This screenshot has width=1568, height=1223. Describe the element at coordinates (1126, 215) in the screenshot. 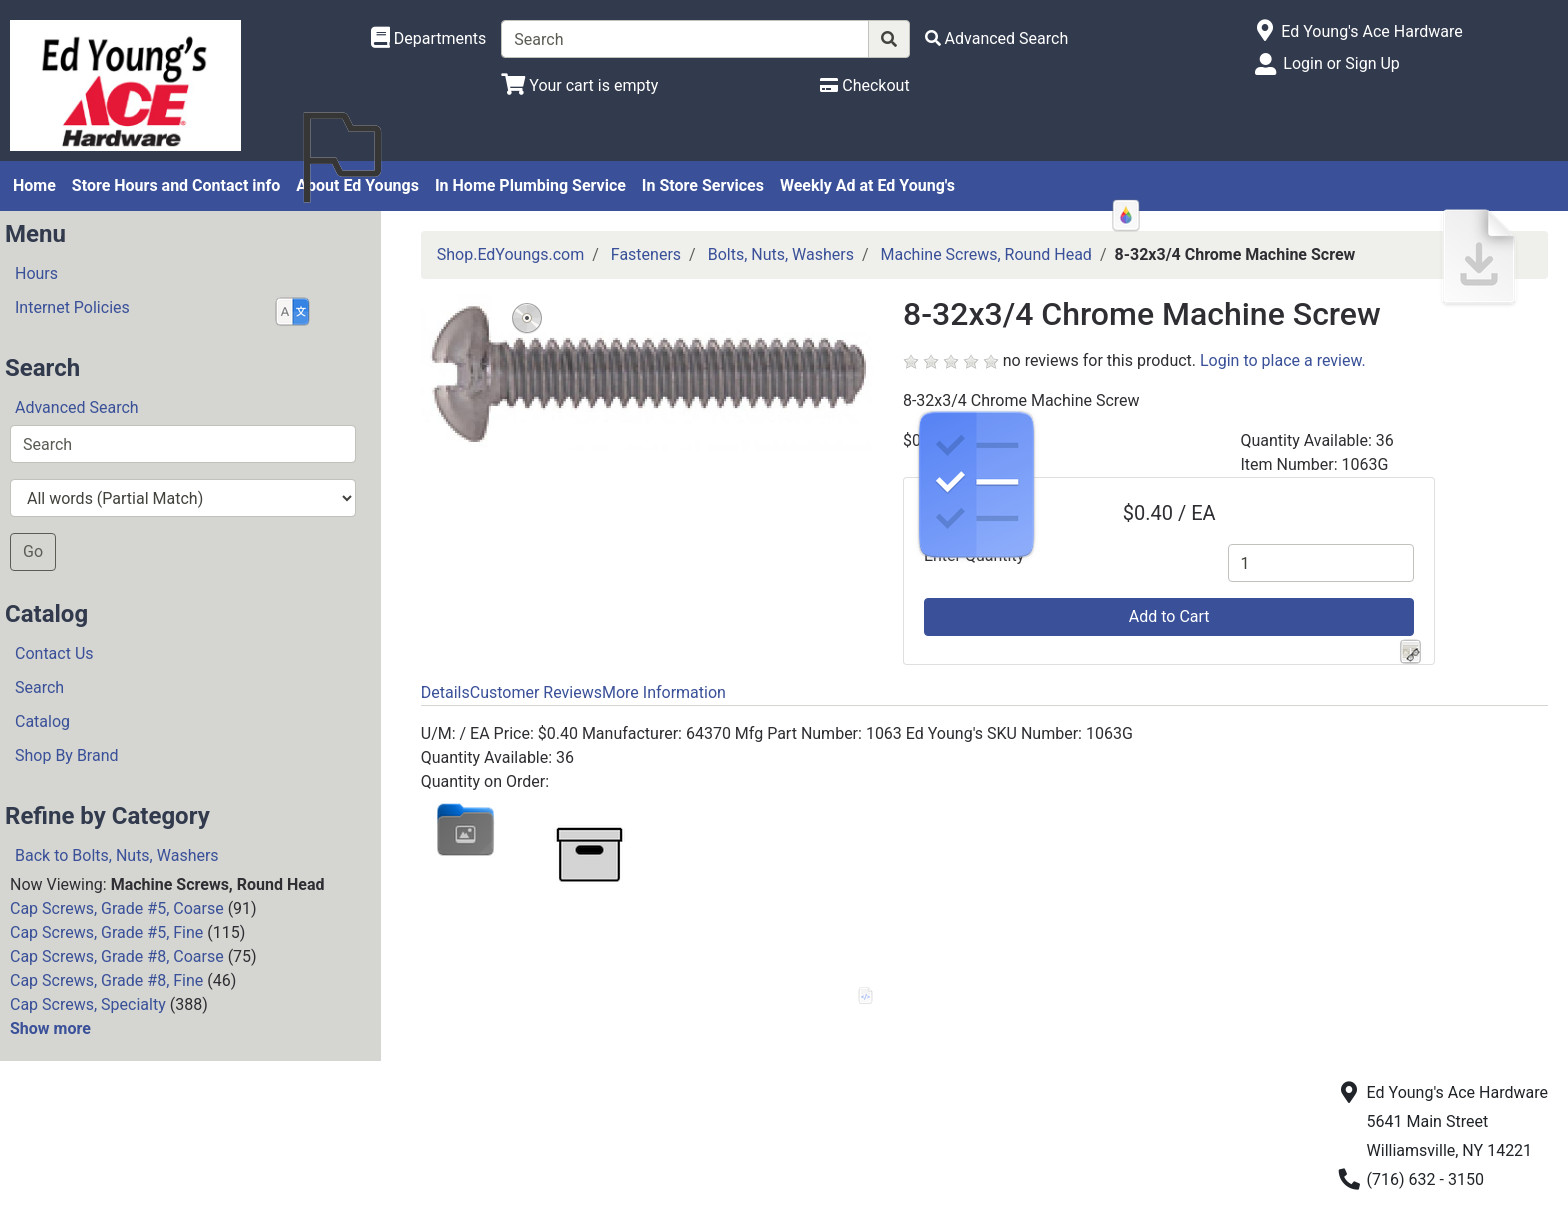

I see `it87 hardware monitoring sensor data file` at that location.